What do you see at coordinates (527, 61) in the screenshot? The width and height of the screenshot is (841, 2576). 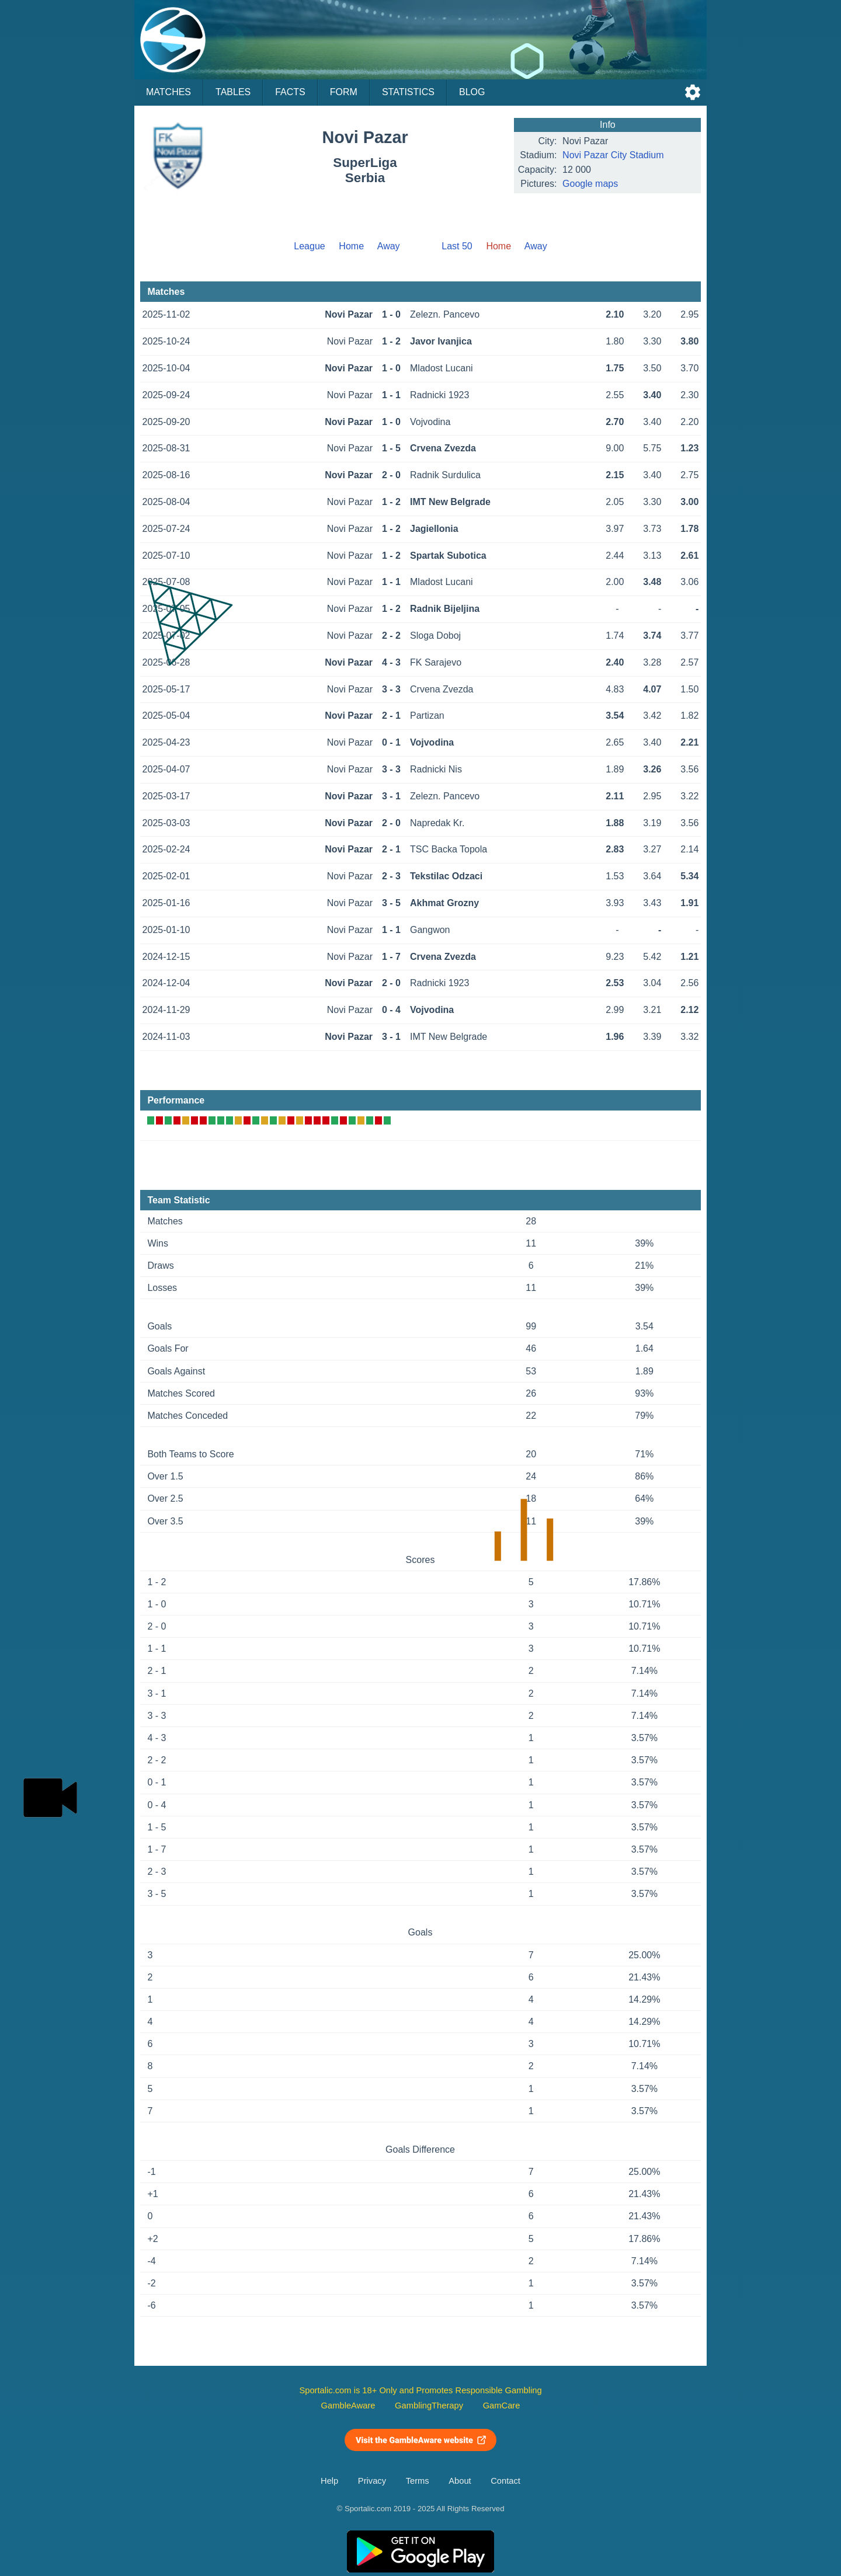 I see `visit Artifact Hub website` at bounding box center [527, 61].